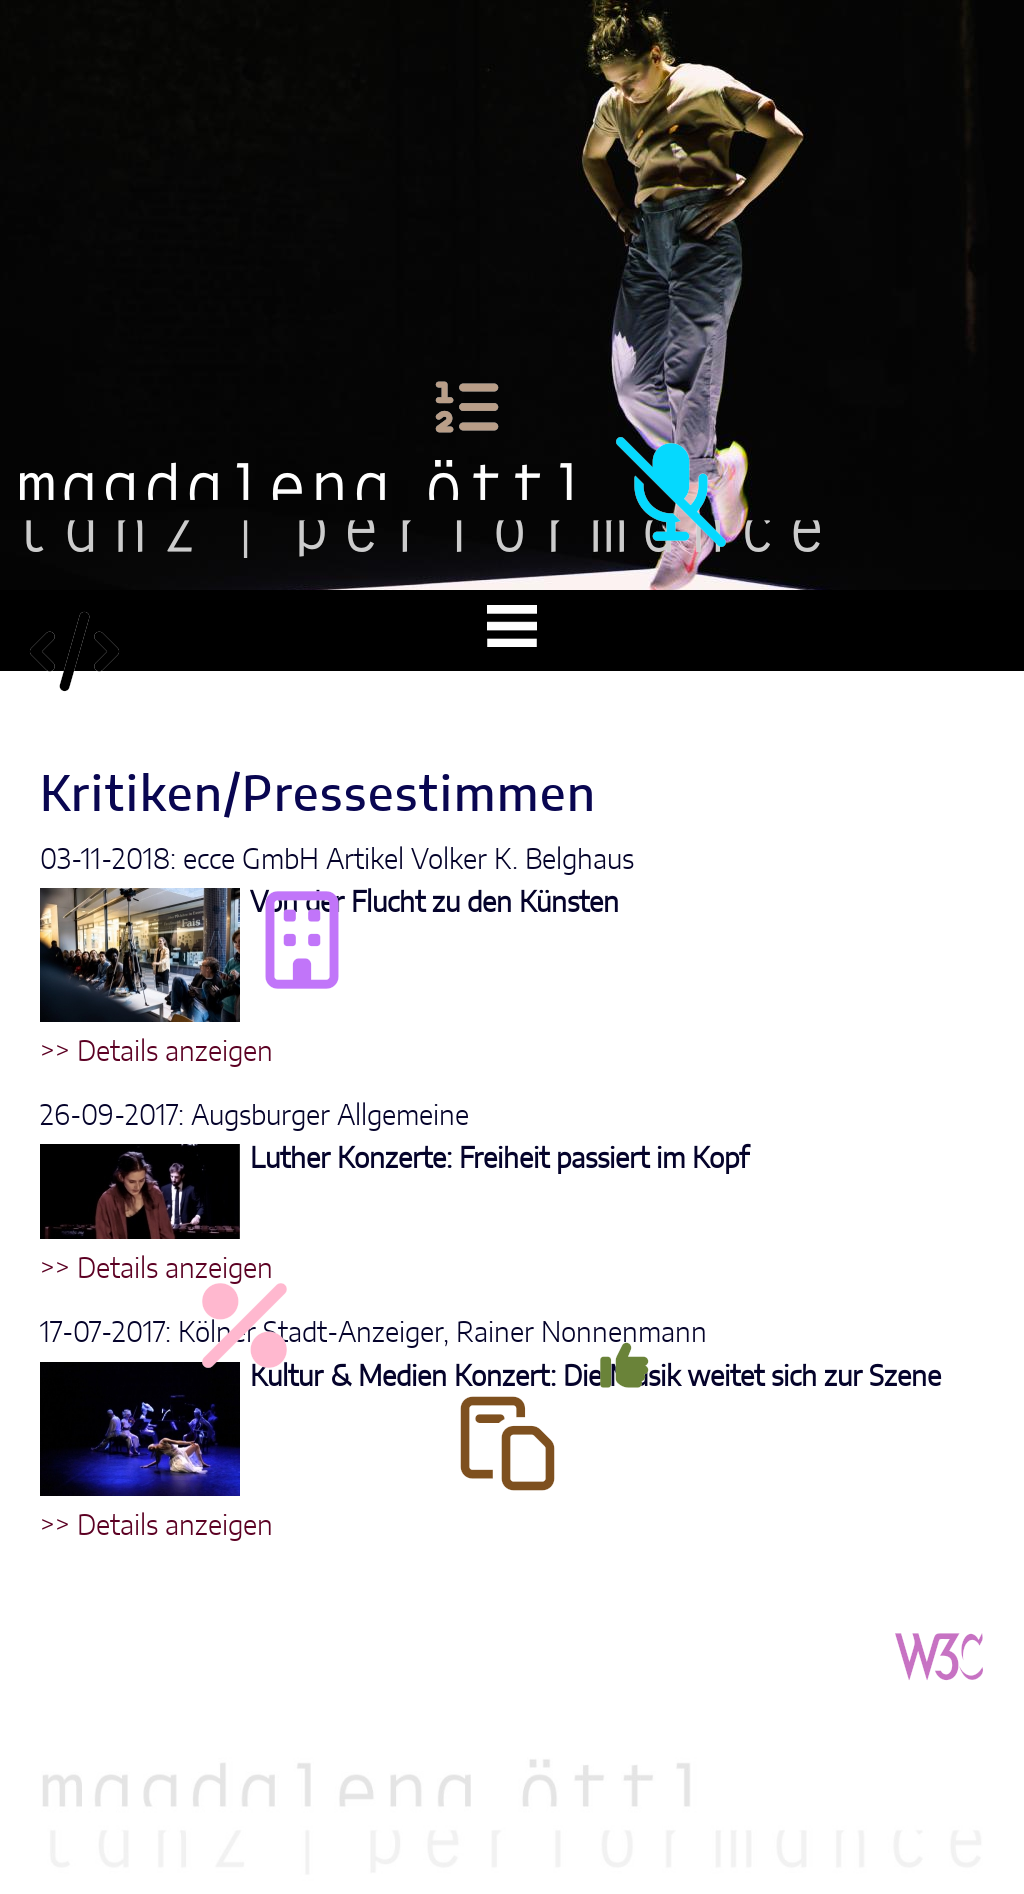 This screenshot has height=1894, width=1024. What do you see at coordinates (625, 1366) in the screenshot?
I see `like or upvote content` at bounding box center [625, 1366].